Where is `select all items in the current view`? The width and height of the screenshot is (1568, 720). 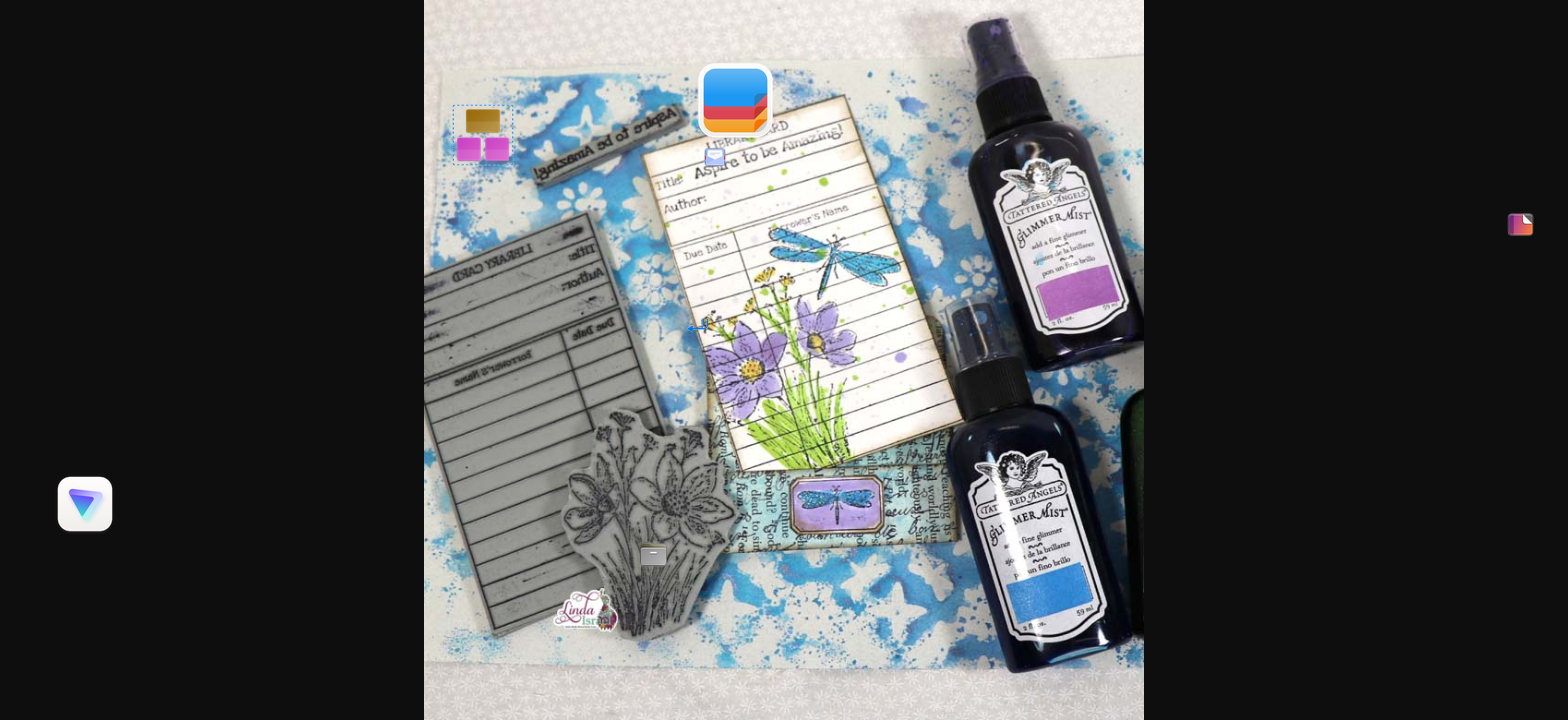
select all items in the current view is located at coordinates (483, 135).